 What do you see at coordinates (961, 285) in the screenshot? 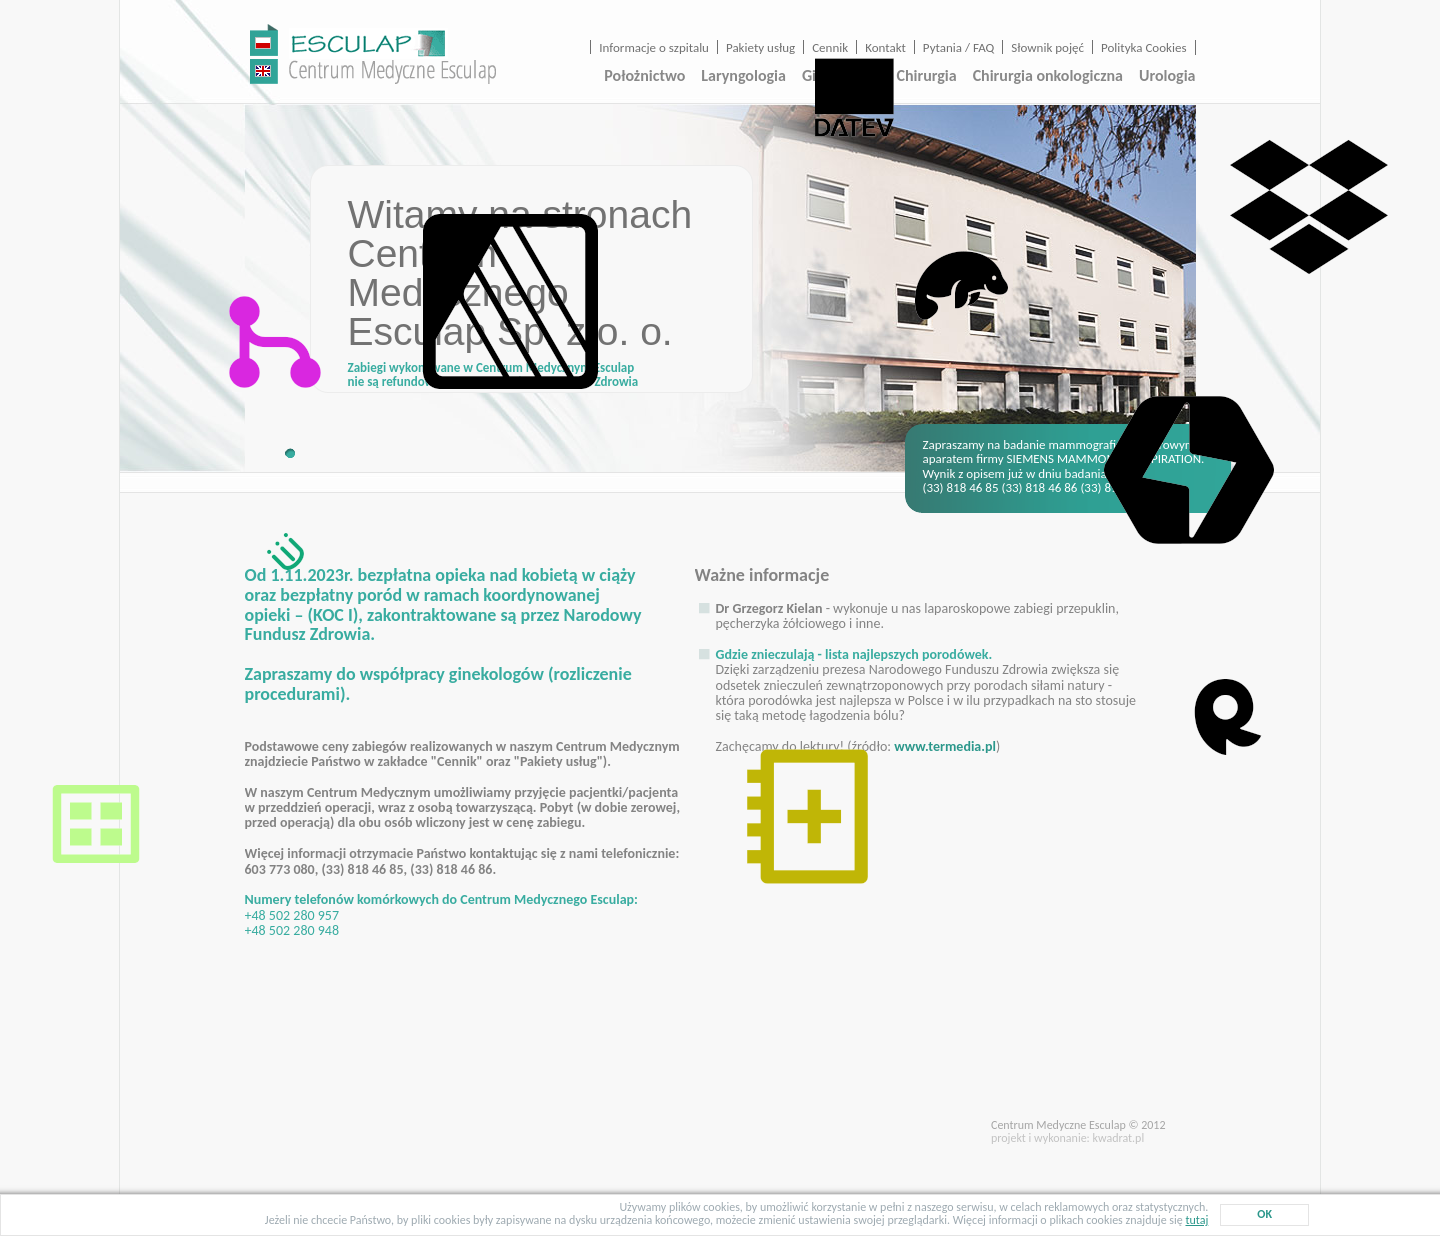
I see `open Studio 3T MongoDB database management tool` at bounding box center [961, 285].